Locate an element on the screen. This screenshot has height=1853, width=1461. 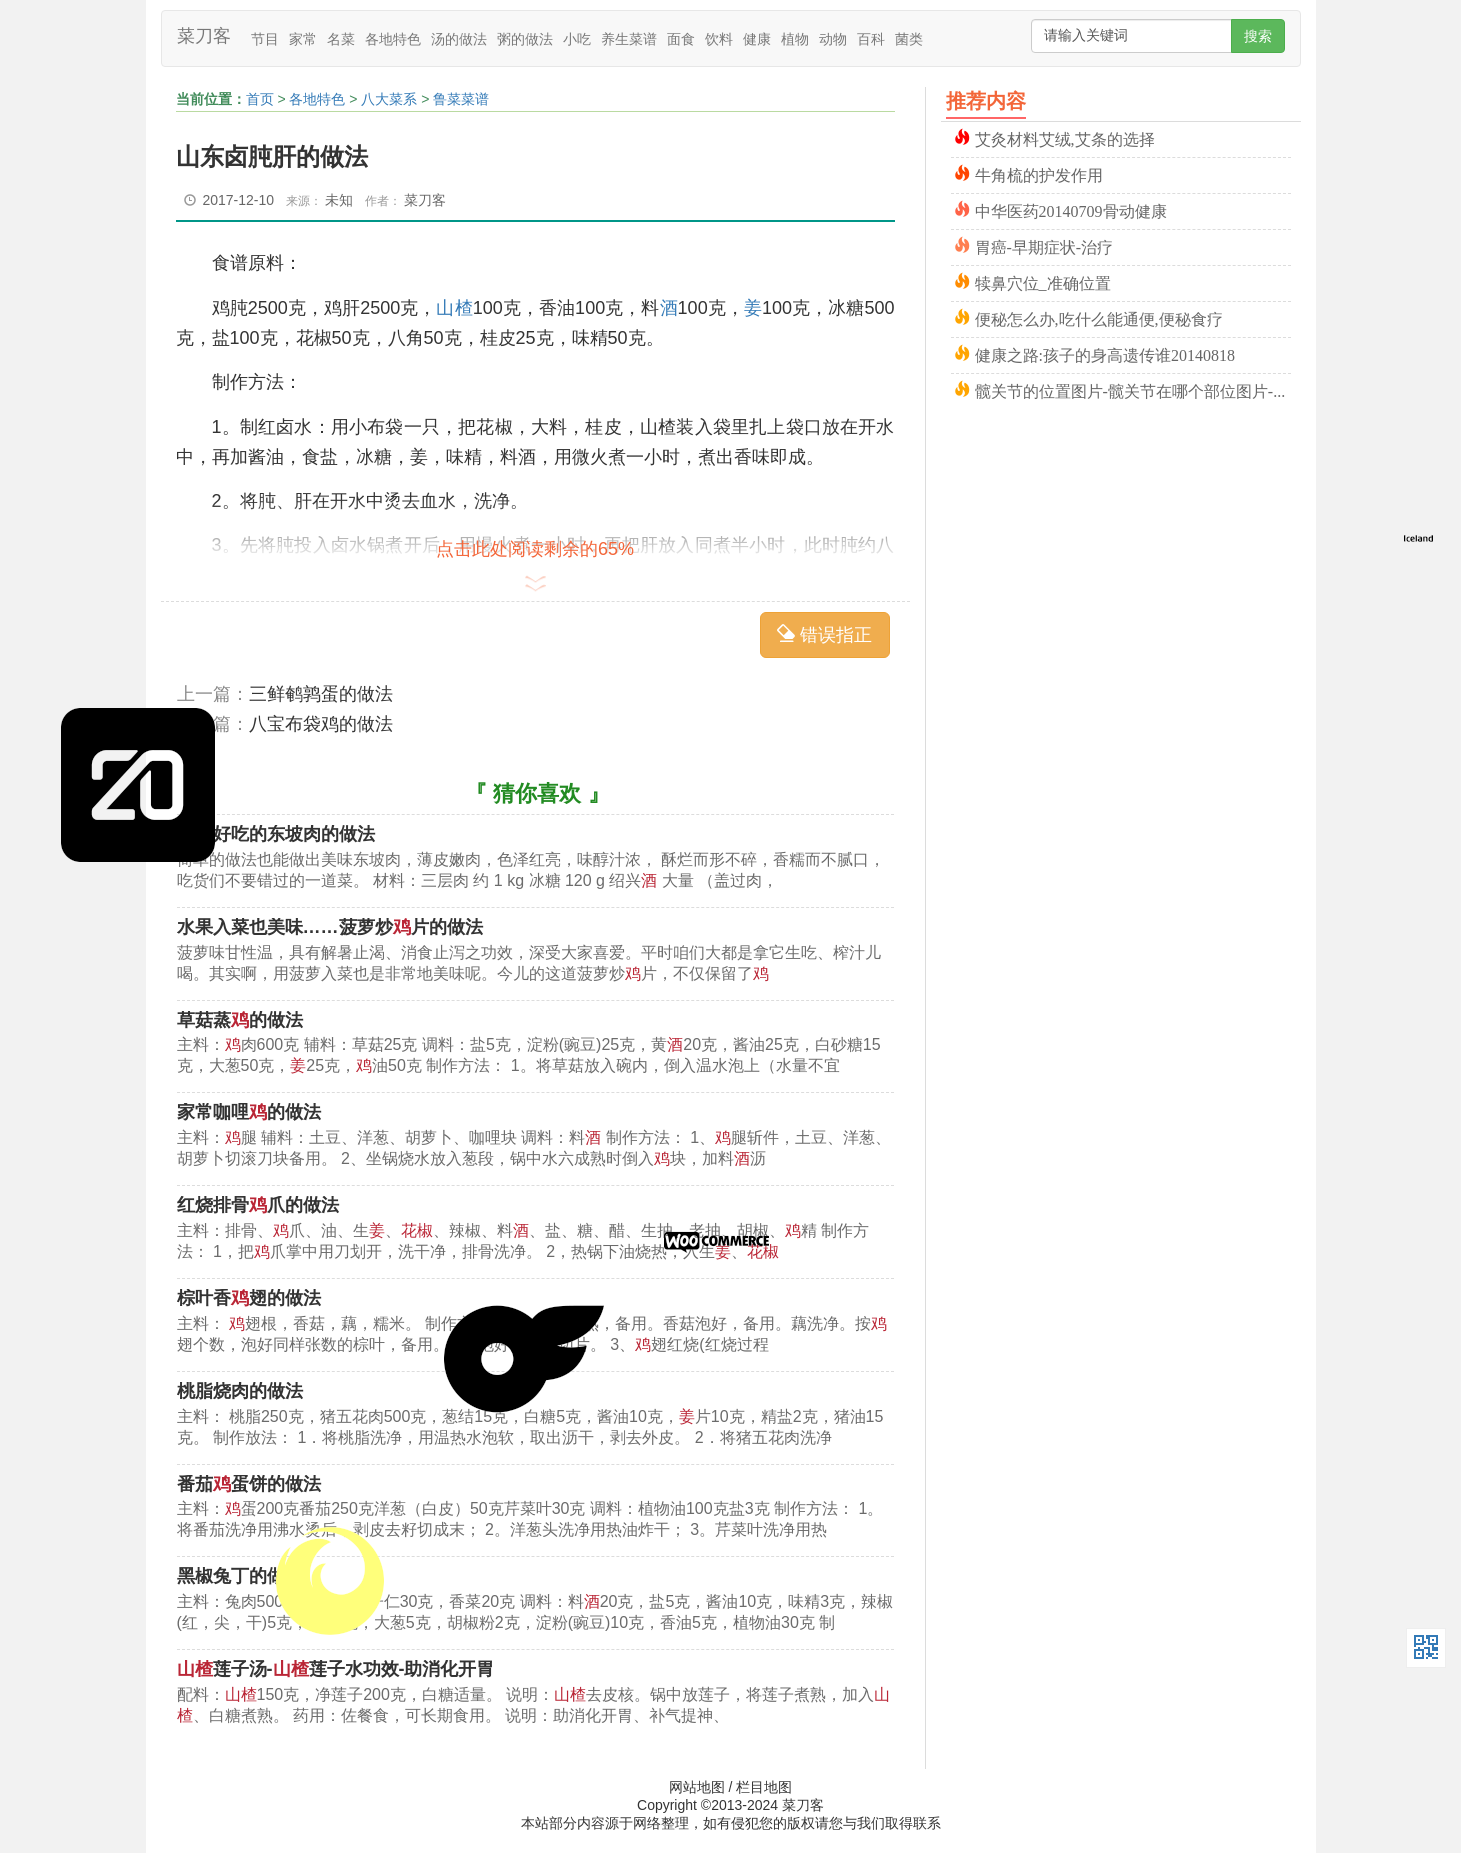
open Firefox browser is located at coordinates (330, 1581).